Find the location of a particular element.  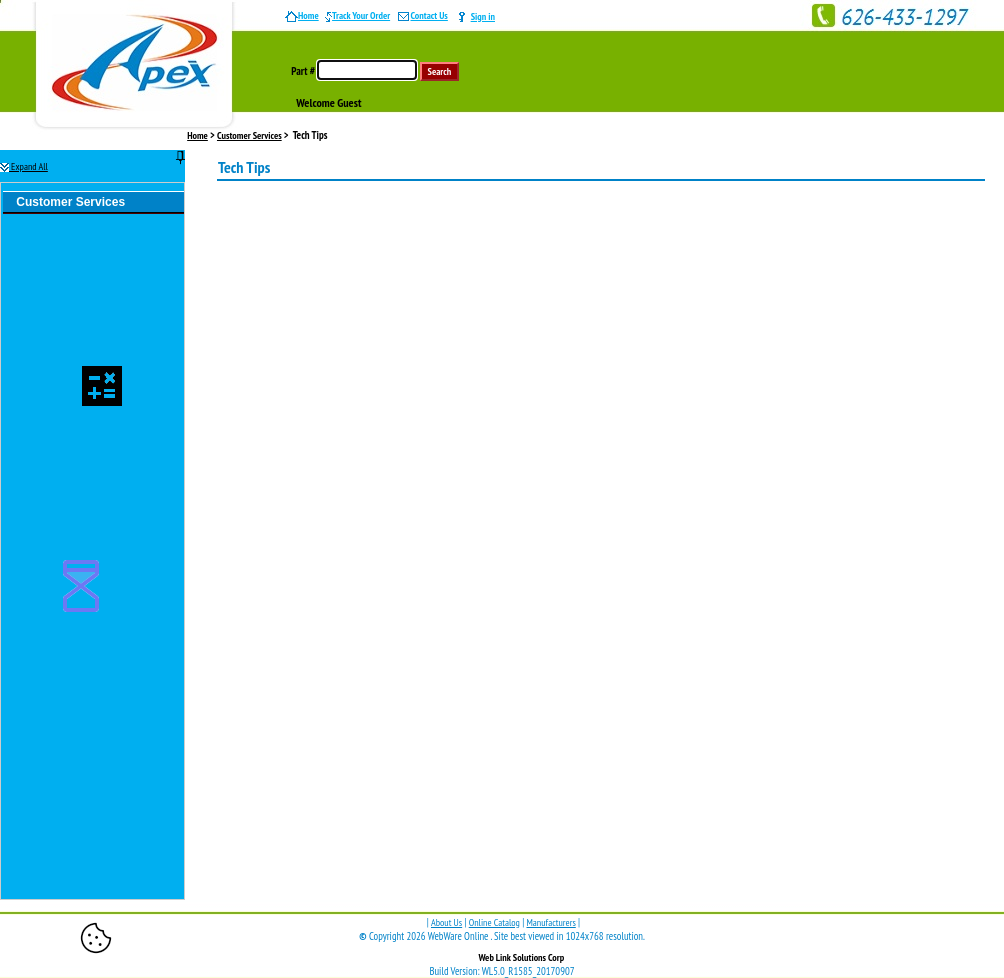

manage cookie preferences and privacy settings is located at coordinates (96, 938).